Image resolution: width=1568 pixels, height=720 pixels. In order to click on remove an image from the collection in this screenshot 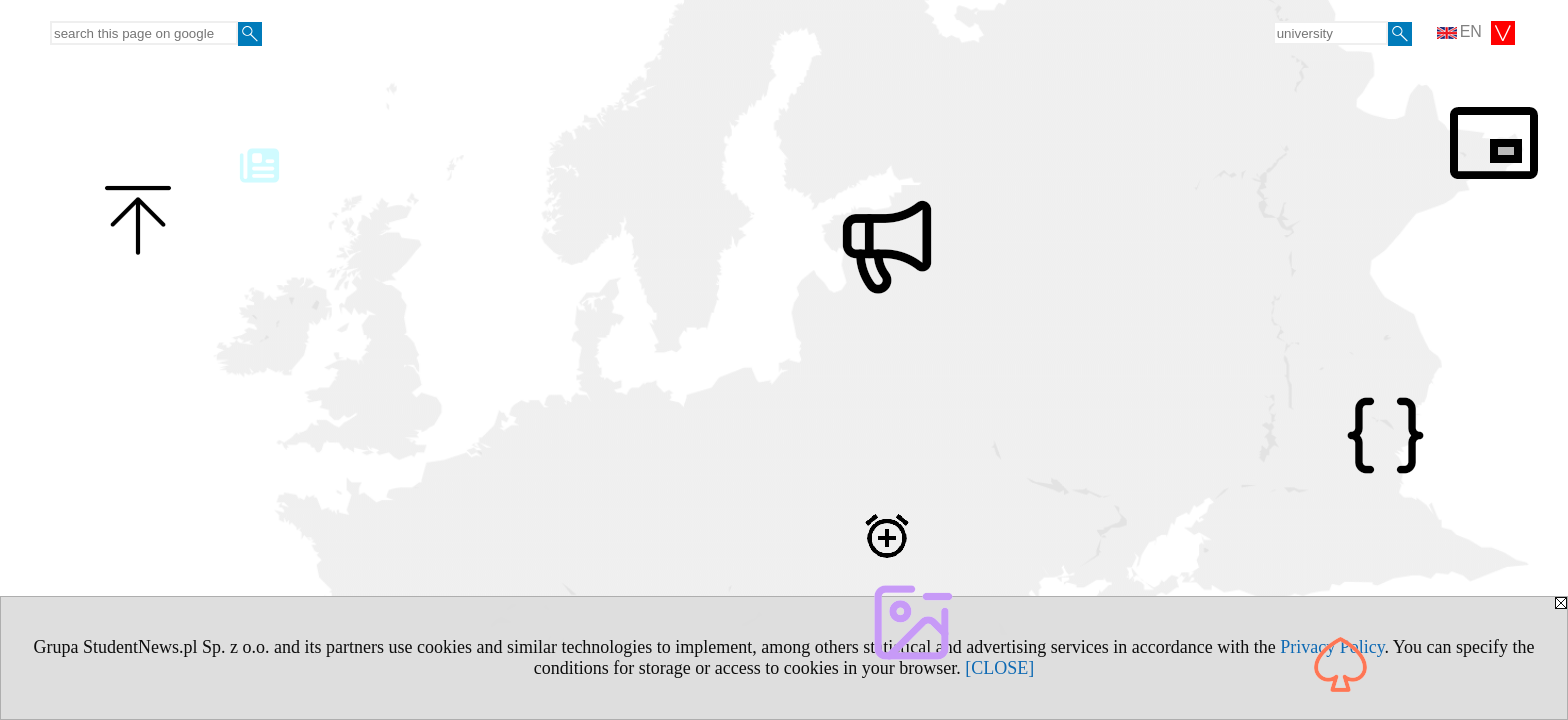, I will do `click(911, 622)`.